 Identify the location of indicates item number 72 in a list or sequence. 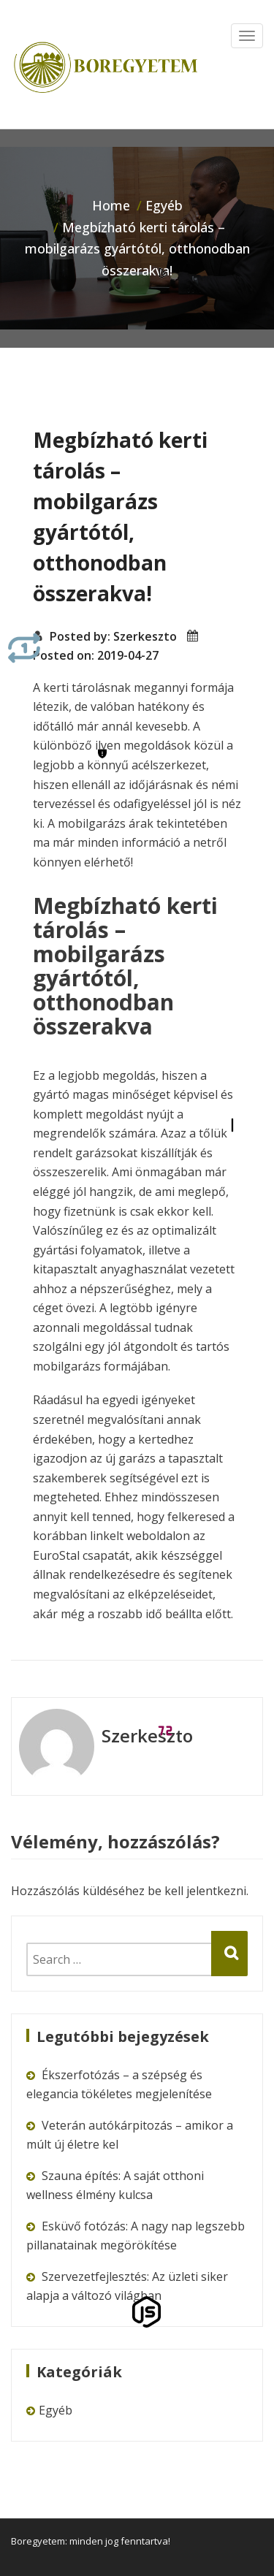
(165, 1731).